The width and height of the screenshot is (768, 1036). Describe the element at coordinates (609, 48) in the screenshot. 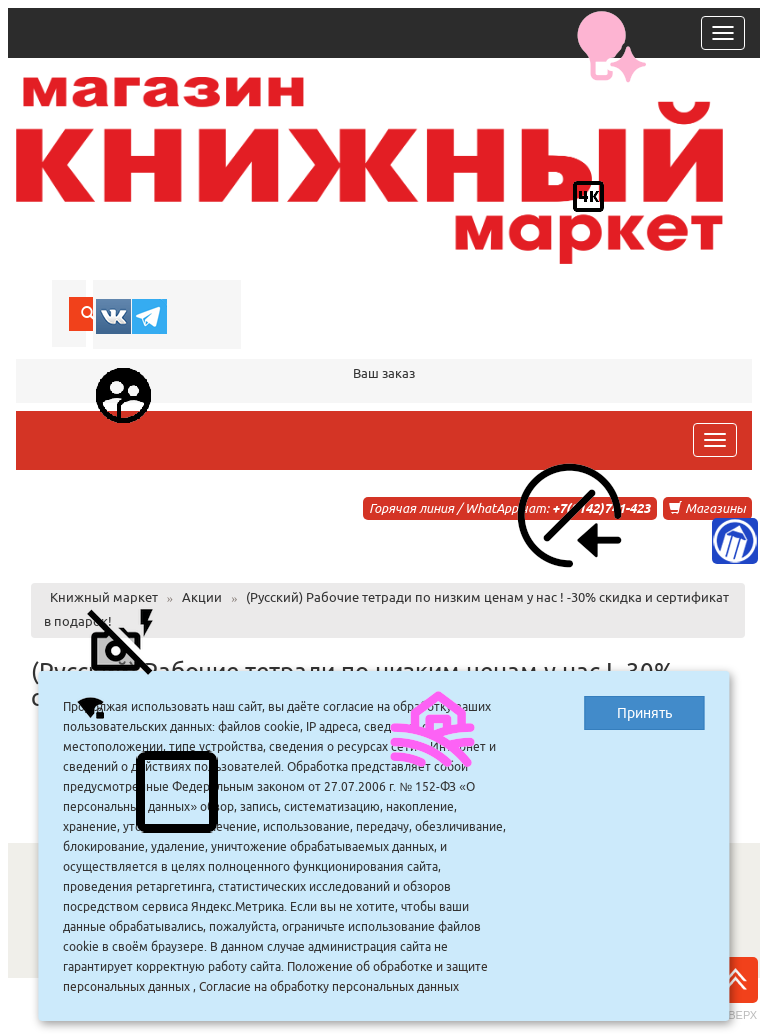

I see `access AI-powered suggestions or insights` at that location.